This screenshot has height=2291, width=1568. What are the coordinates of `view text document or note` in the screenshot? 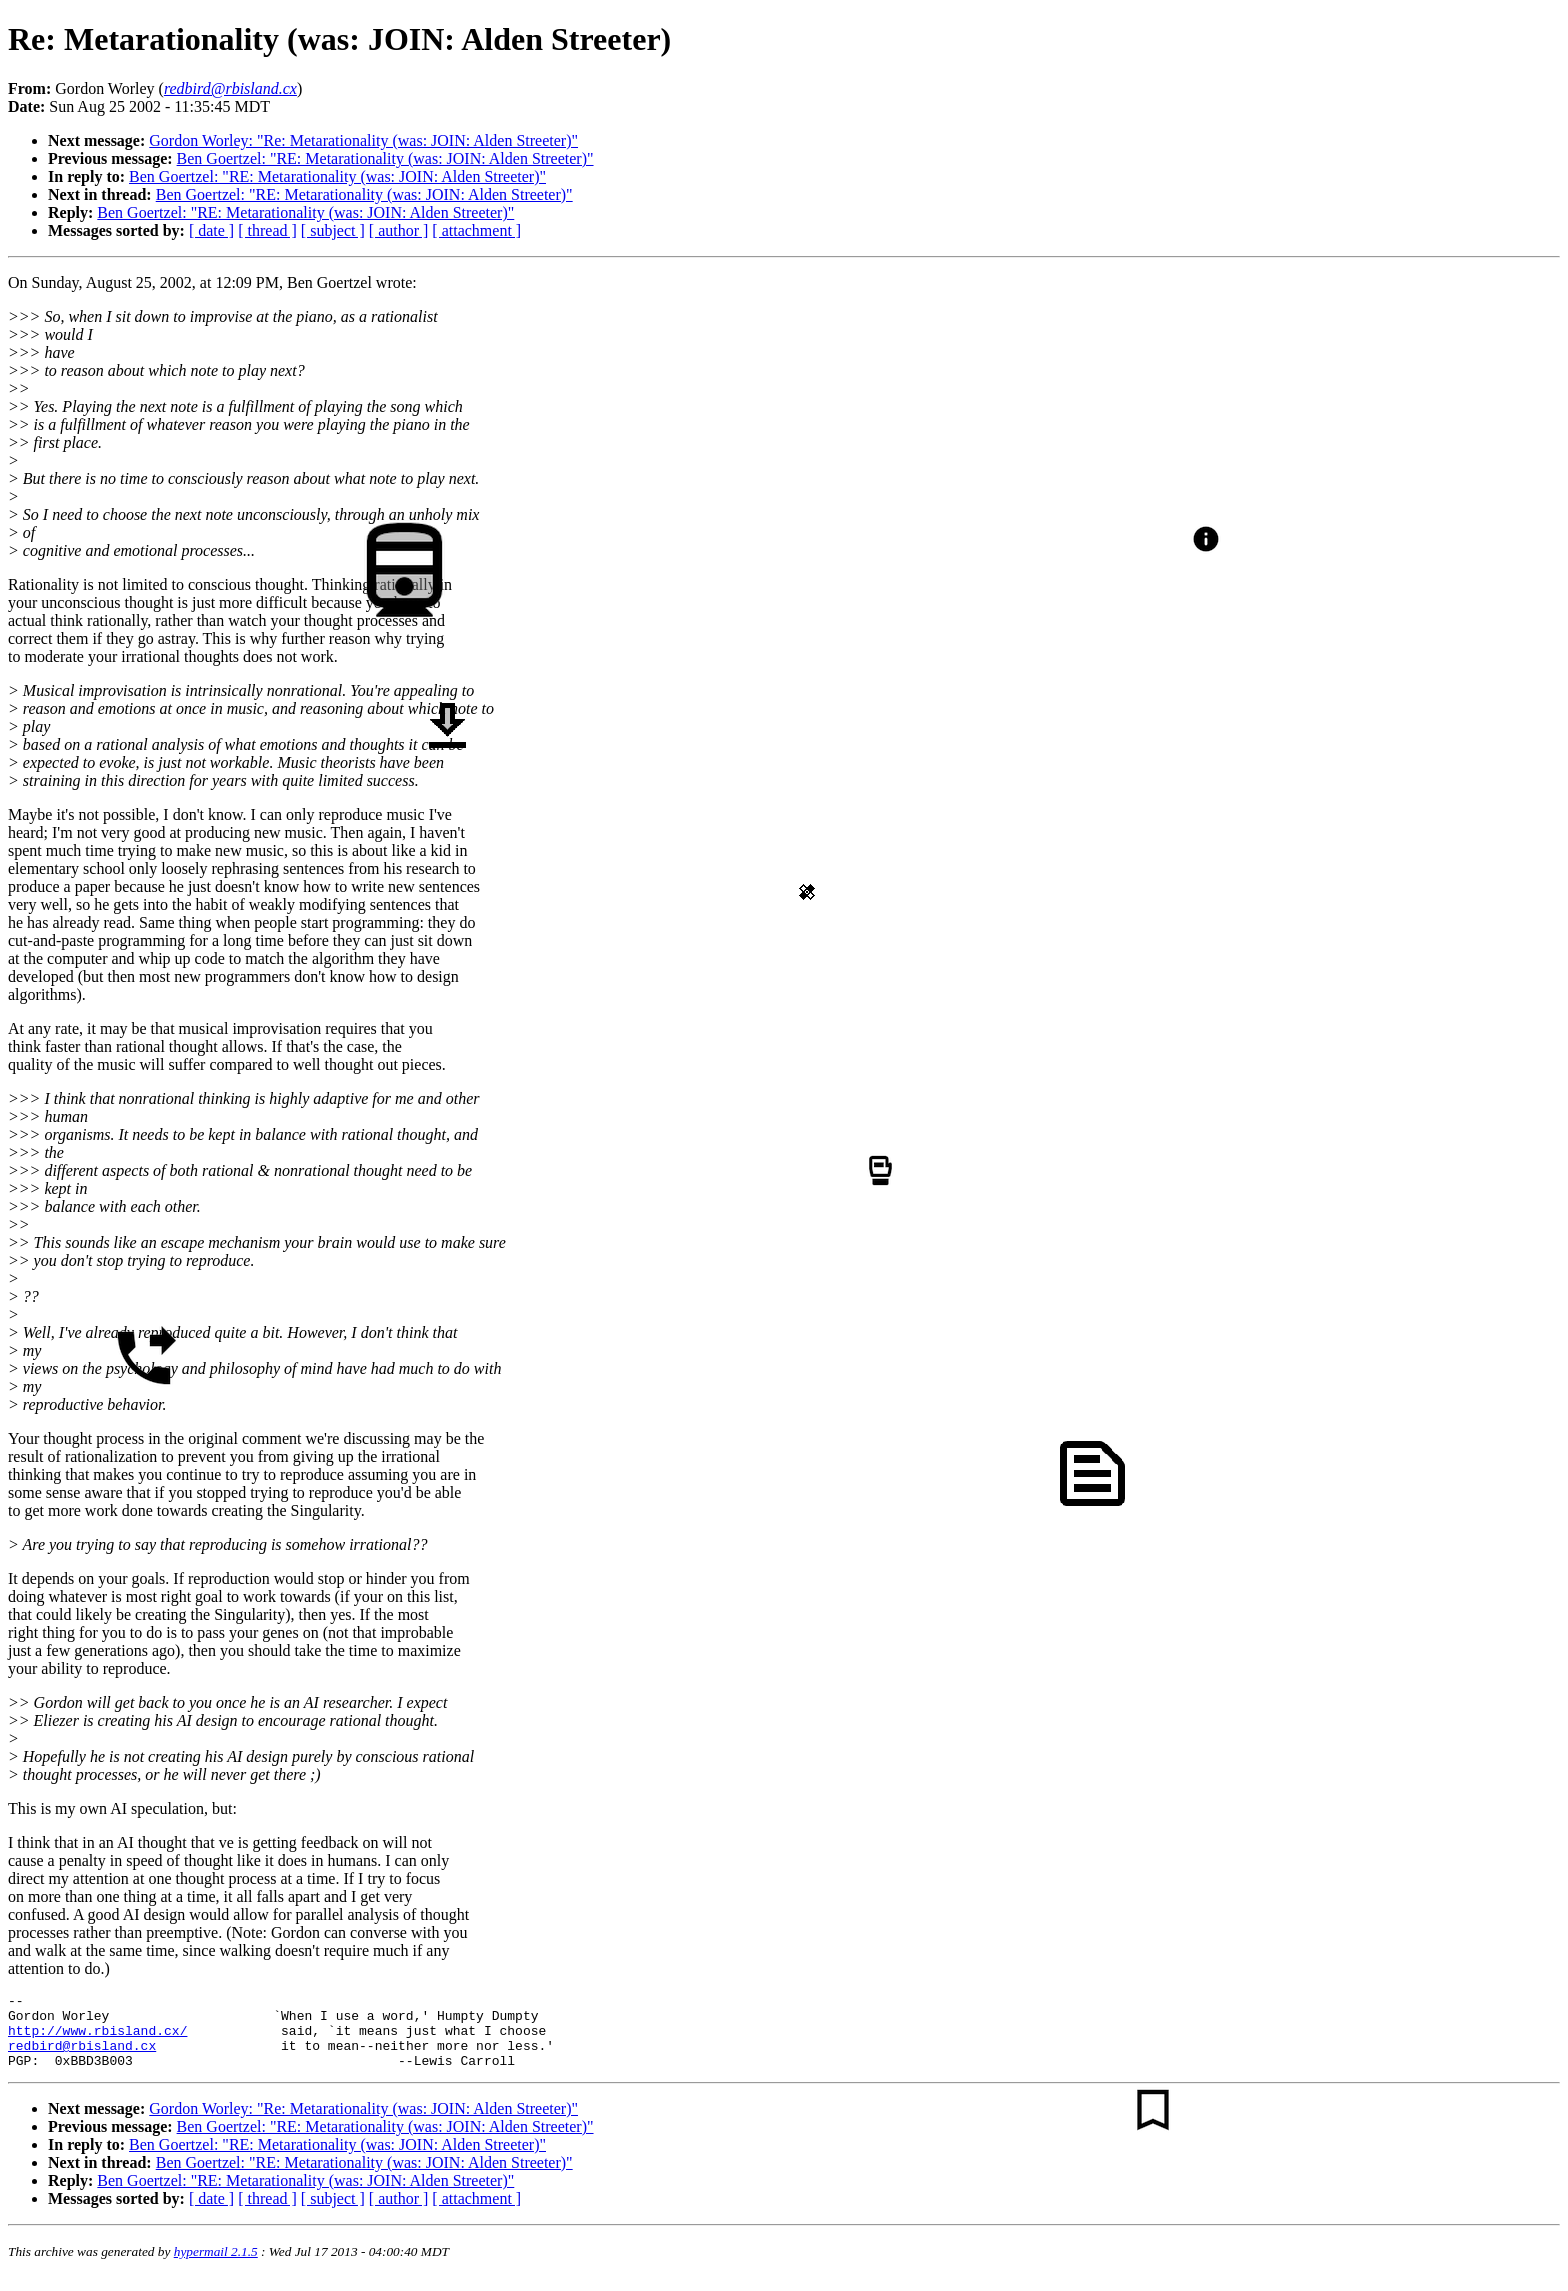 It's located at (1092, 1473).